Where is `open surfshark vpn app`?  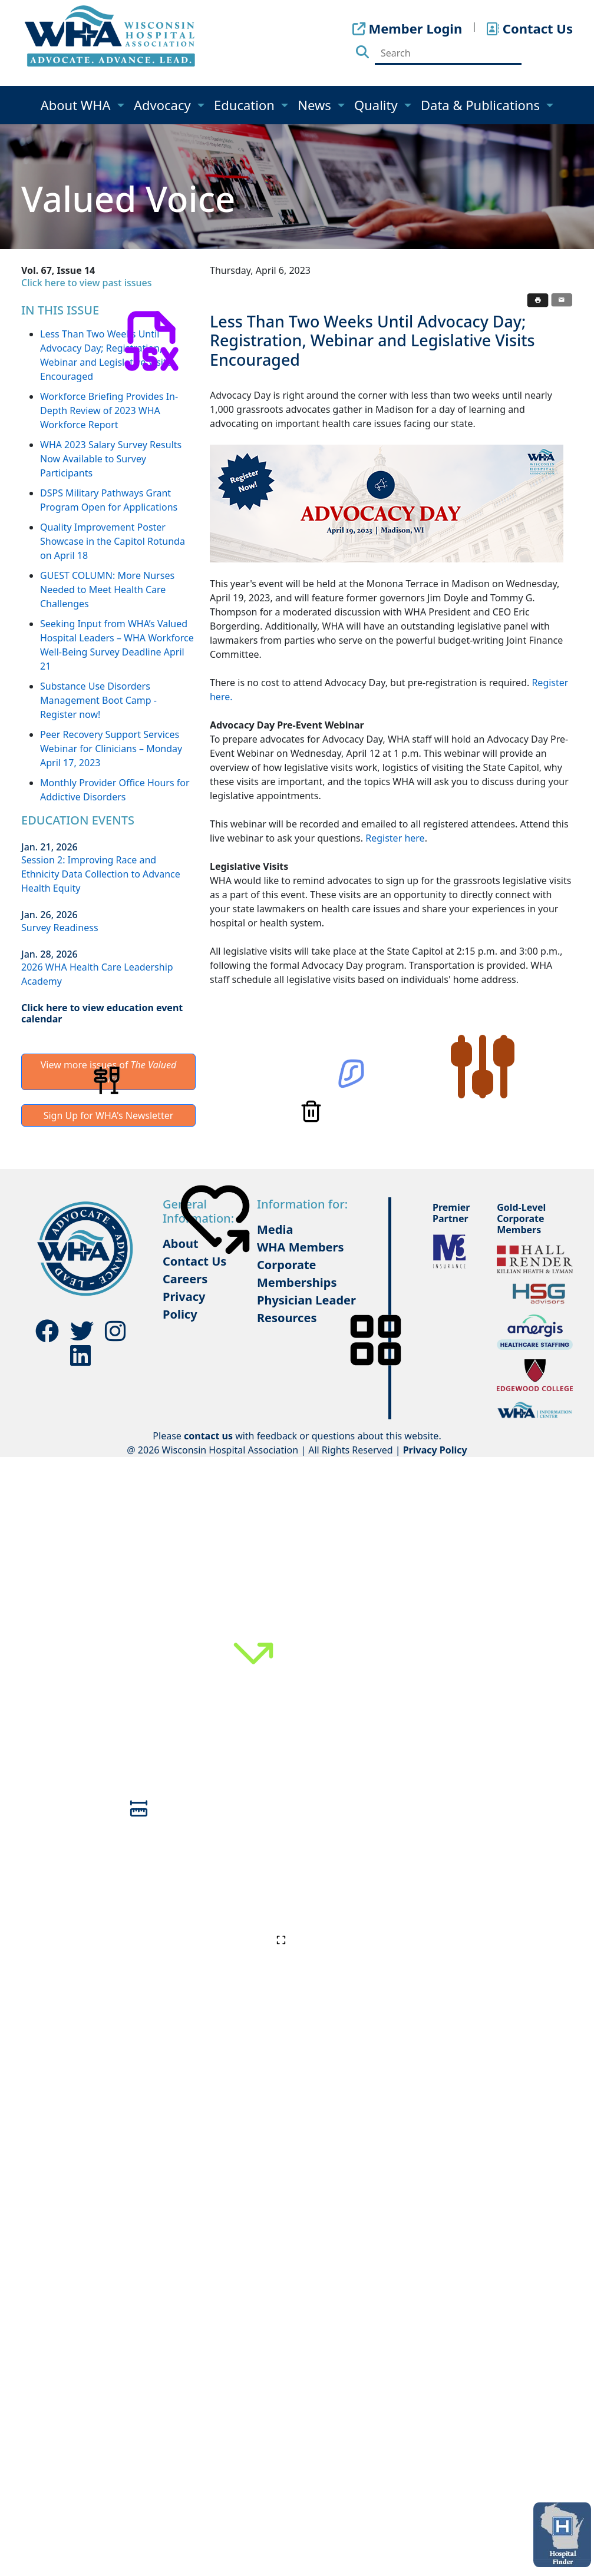 open surfshark vpn app is located at coordinates (351, 1074).